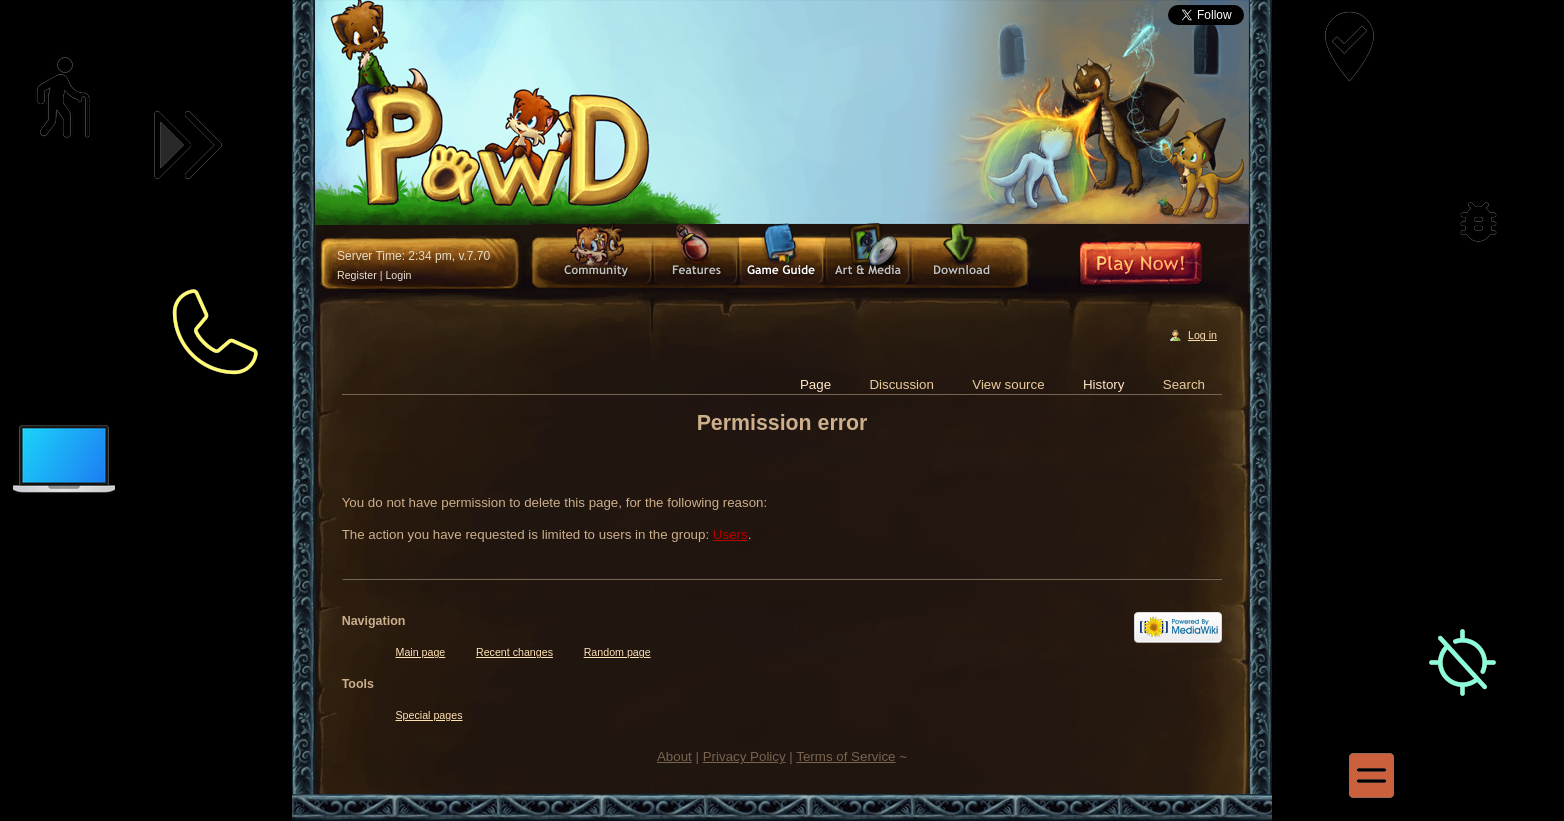 Image resolution: width=1564 pixels, height=821 pixels. What do you see at coordinates (185, 145) in the screenshot?
I see `skip forward or advance to next item` at bounding box center [185, 145].